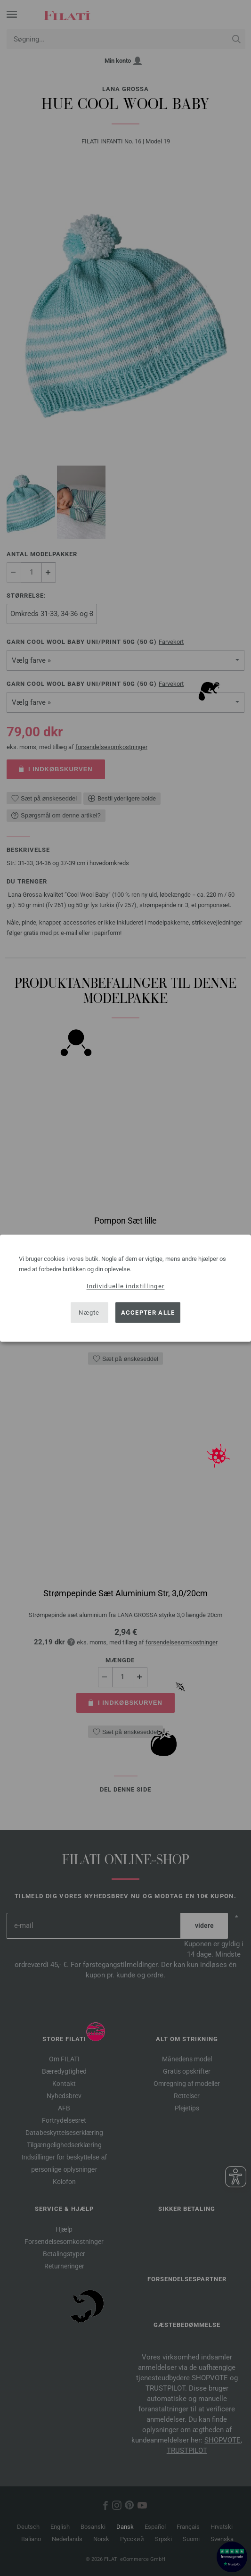 The image size is (251, 2576). I want to click on beaver mascot or wildlife game element, so click(209, 691).